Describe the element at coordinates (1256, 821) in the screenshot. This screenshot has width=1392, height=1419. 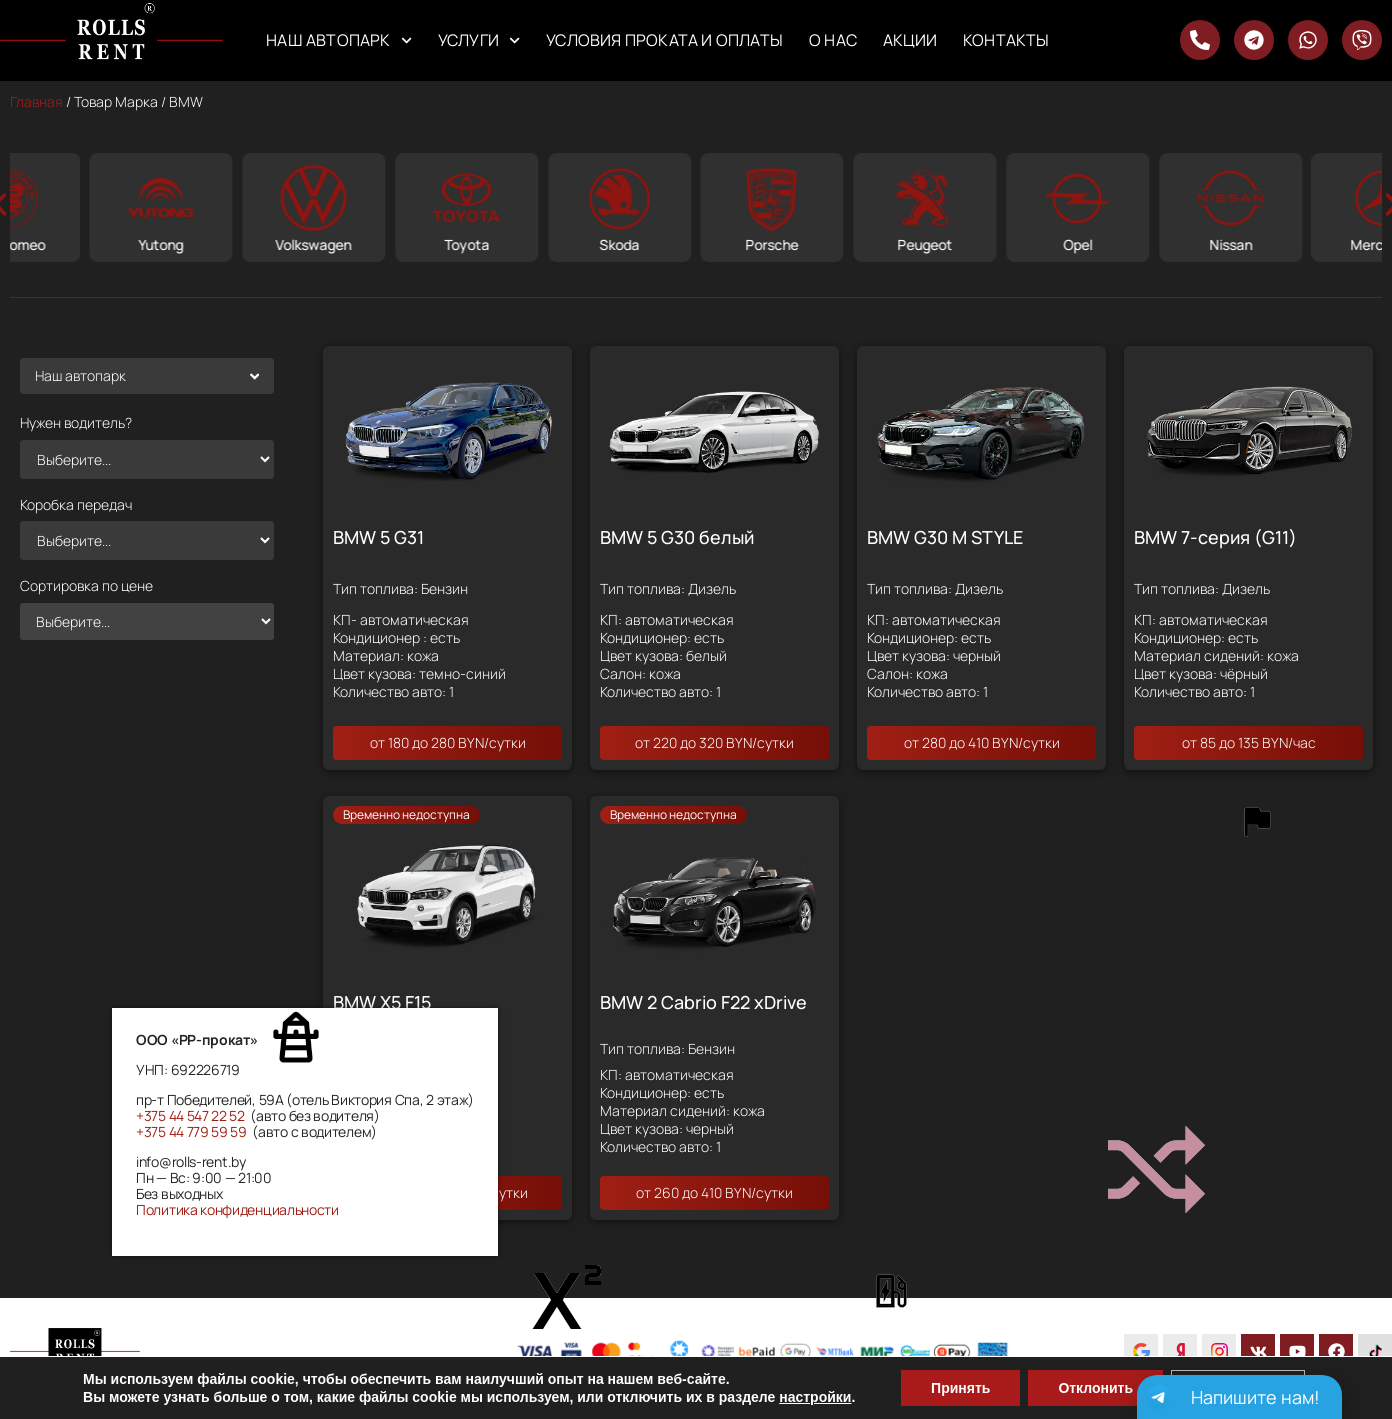
I see `flag or bookmark this item` at that location.